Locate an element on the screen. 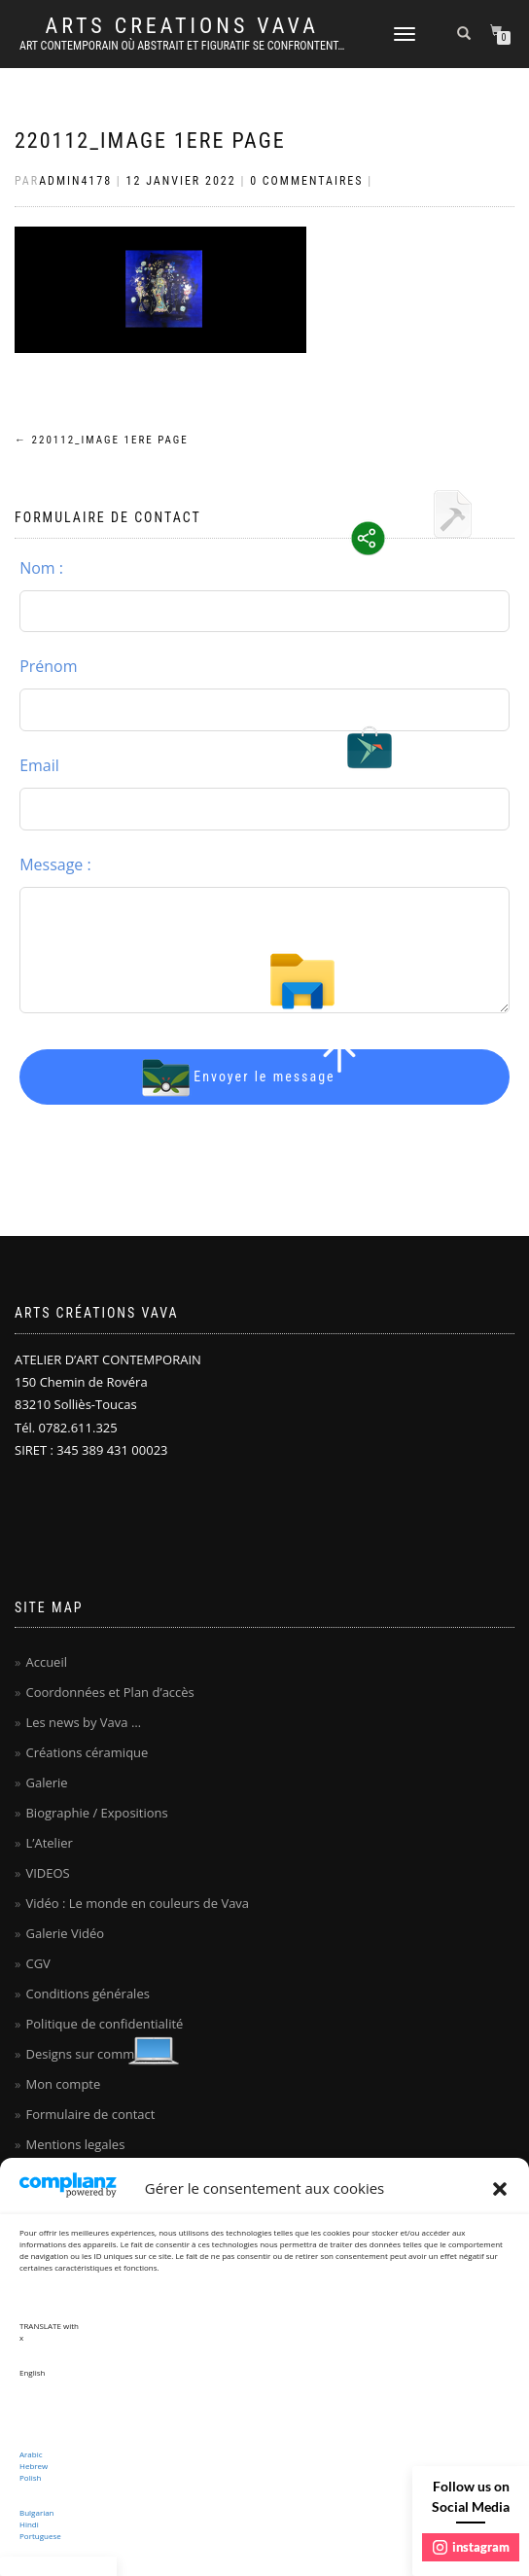 The image size is (529, 2576). open the snap store to browse and install applications is located at coordinates (370, 751).